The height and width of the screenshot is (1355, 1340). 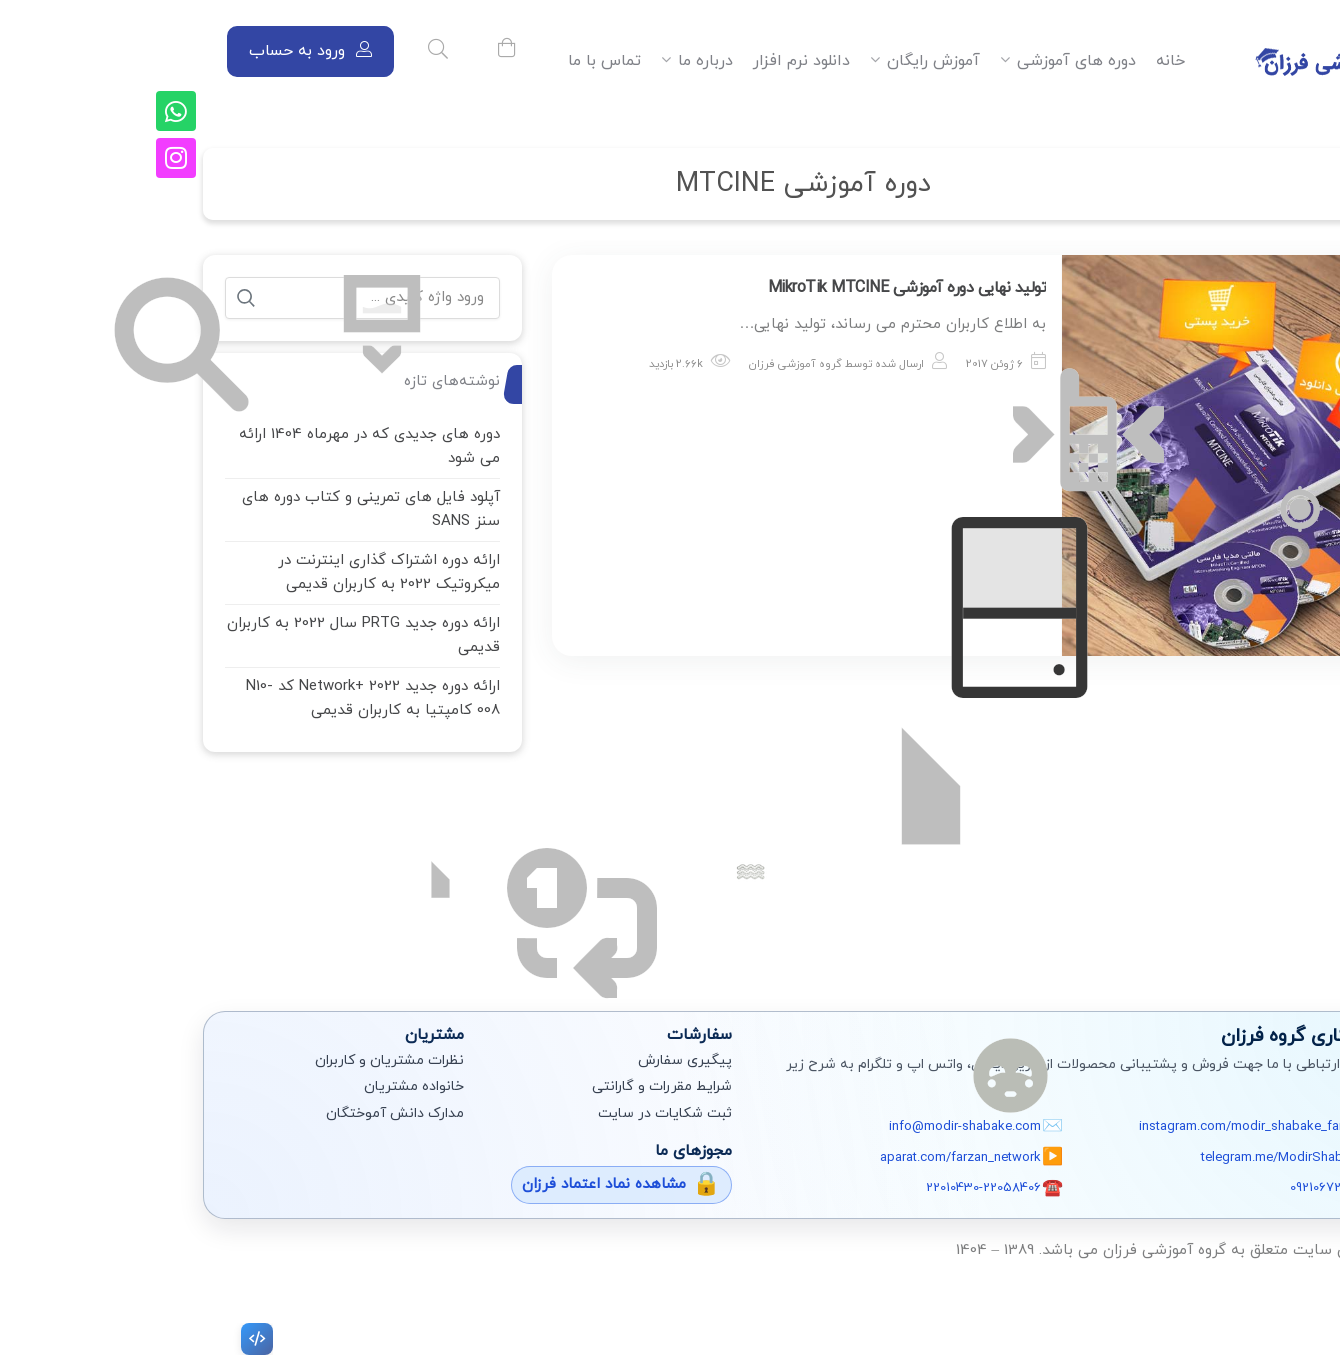 I want to click on scan a document or image, so click(x=1019, y=607).